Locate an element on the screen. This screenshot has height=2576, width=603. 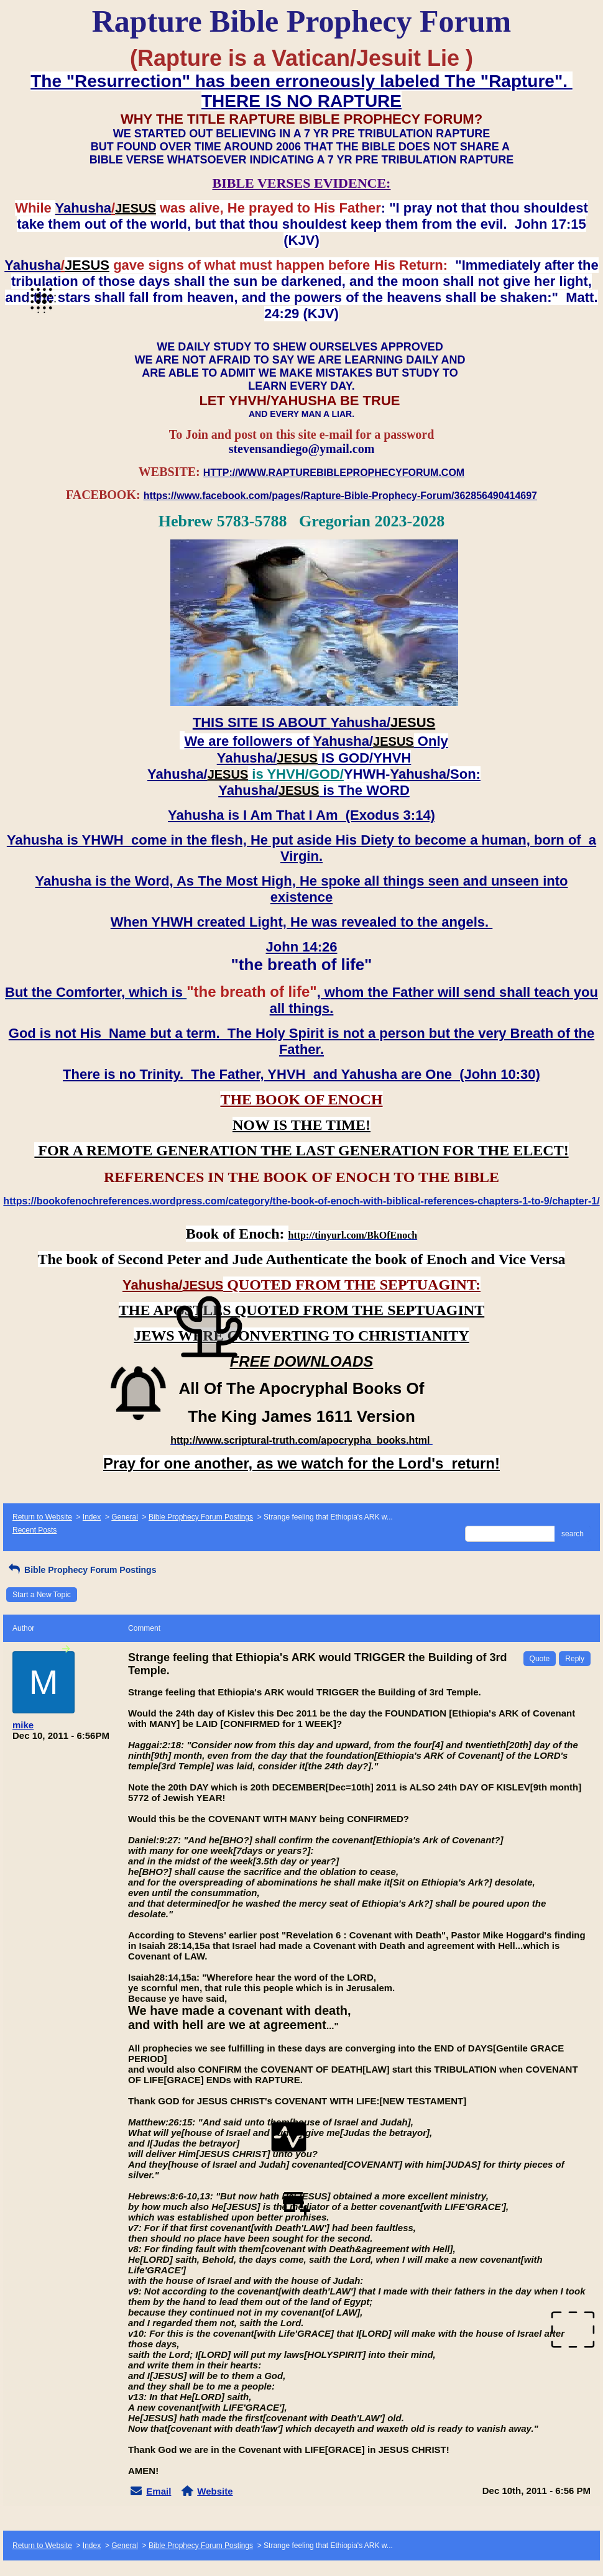
indicates desert or arid climate theme is located at coordinates (209, 1329).